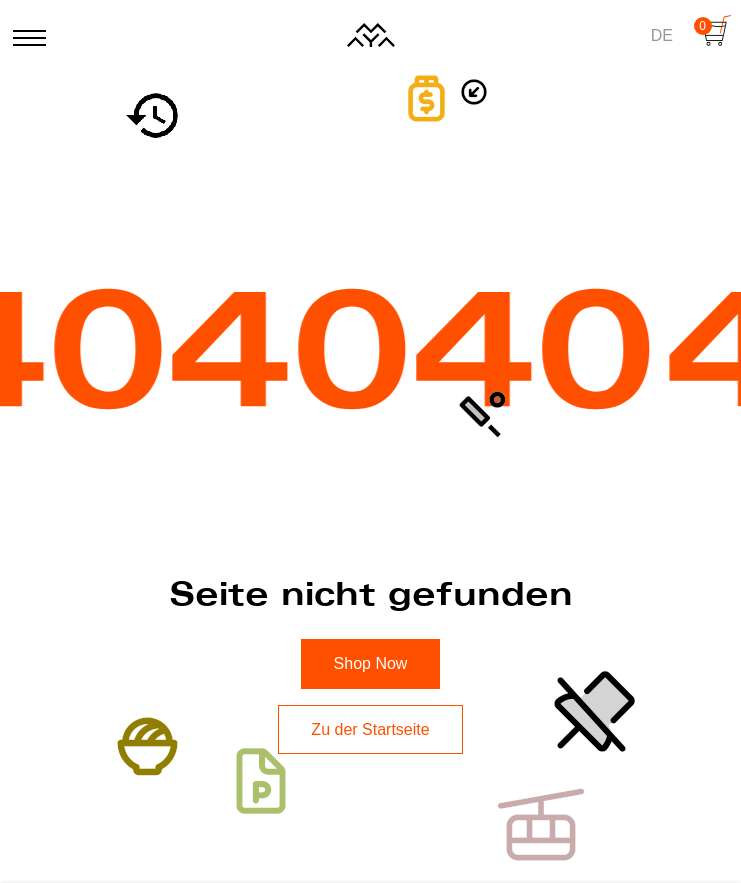  Describe the element at coordinates (474, 92) in the screenshot. I see `navigate to previous or lower-left content` at that location.